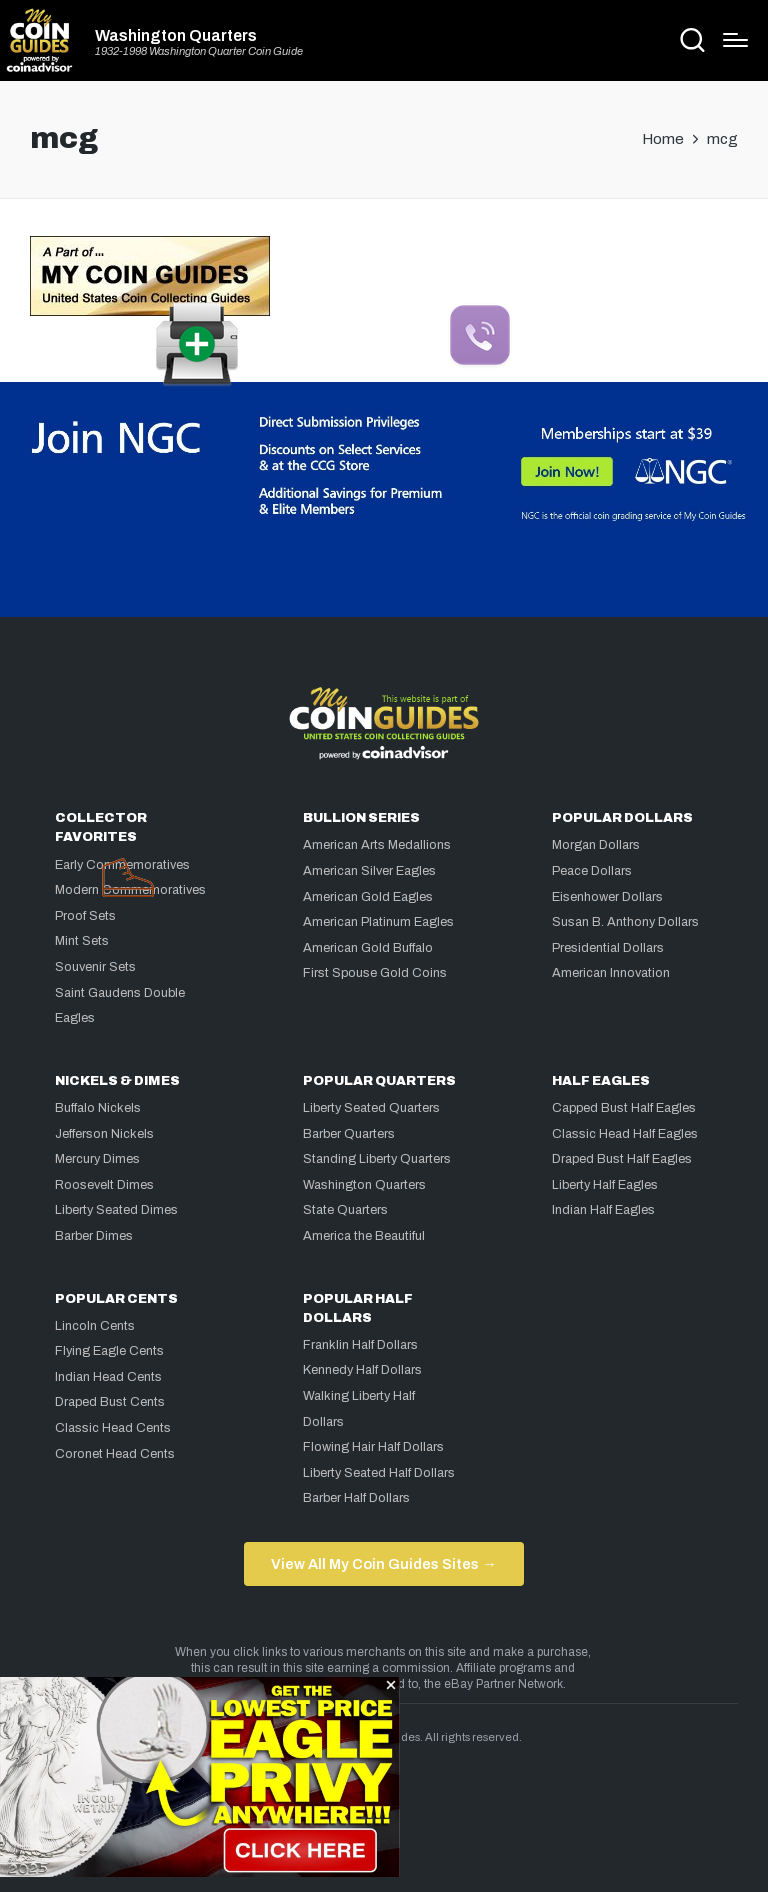  I want to click on manage online accounts and connected services, so click(85, 1037).